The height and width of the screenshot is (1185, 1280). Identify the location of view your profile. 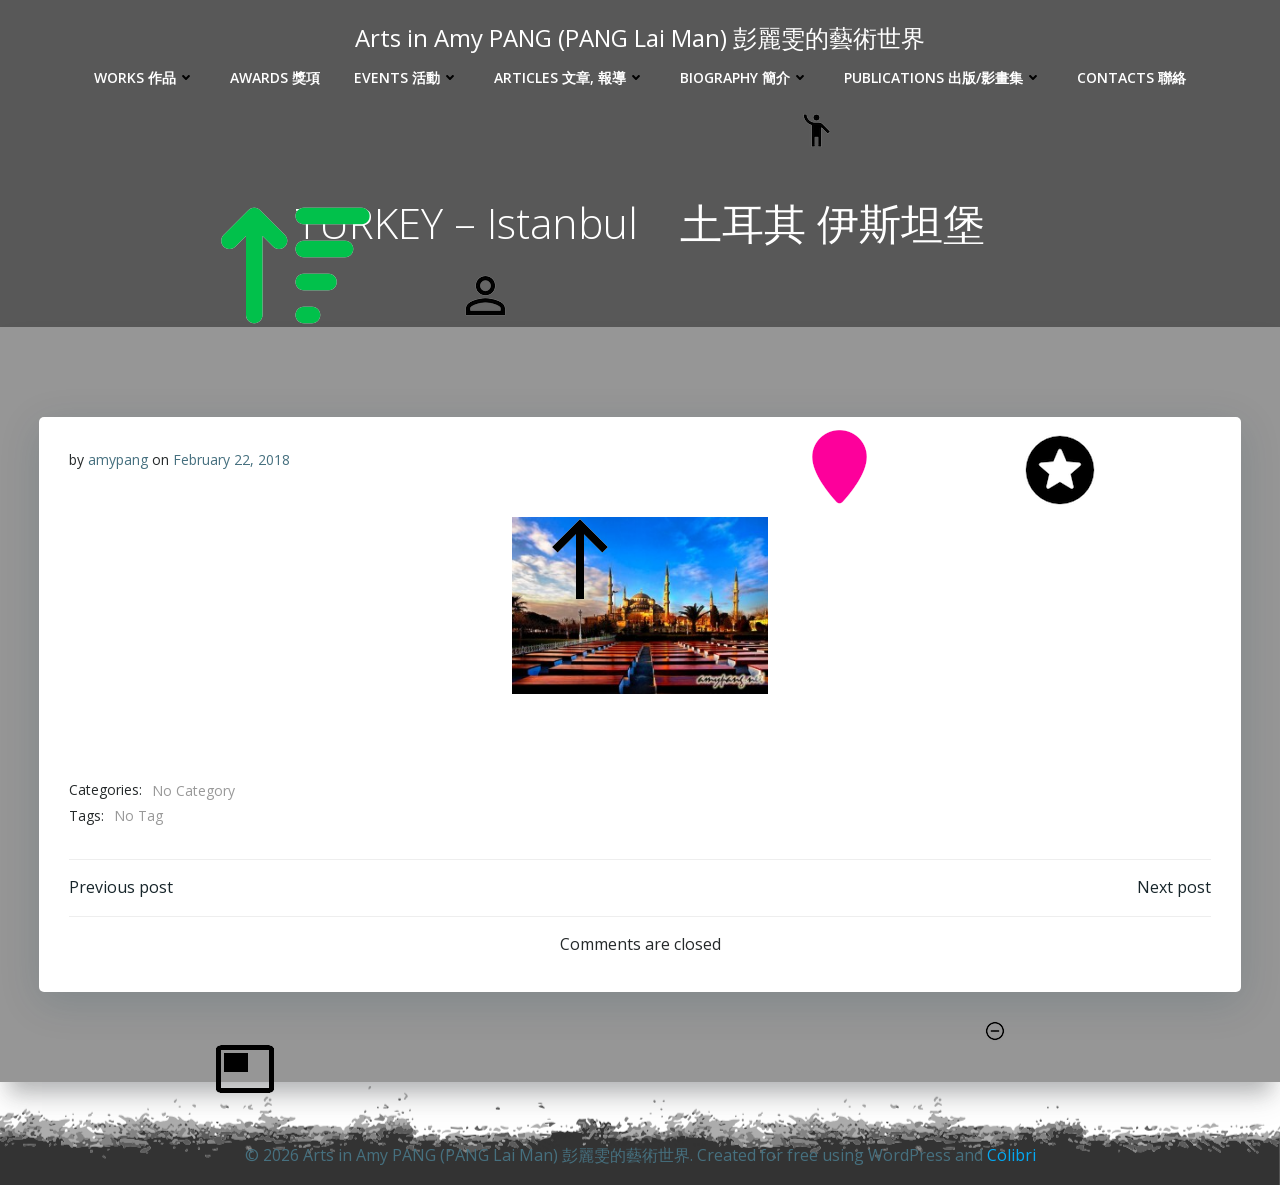
(485, 295).